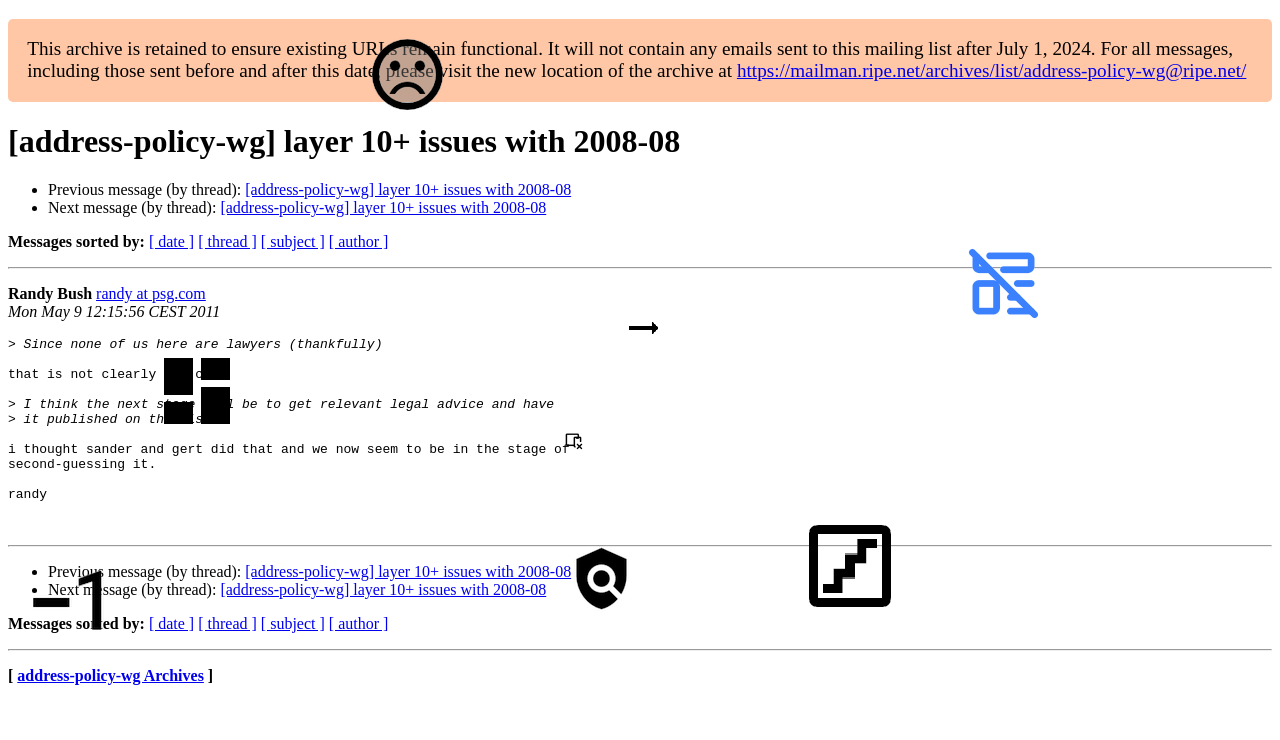 The height and width of the screenshot is (740, 1280). What do you see at coordinates (601, 578) in the screenshot?
I see `view privacy policy or terms` at bounding box center [601, 578].